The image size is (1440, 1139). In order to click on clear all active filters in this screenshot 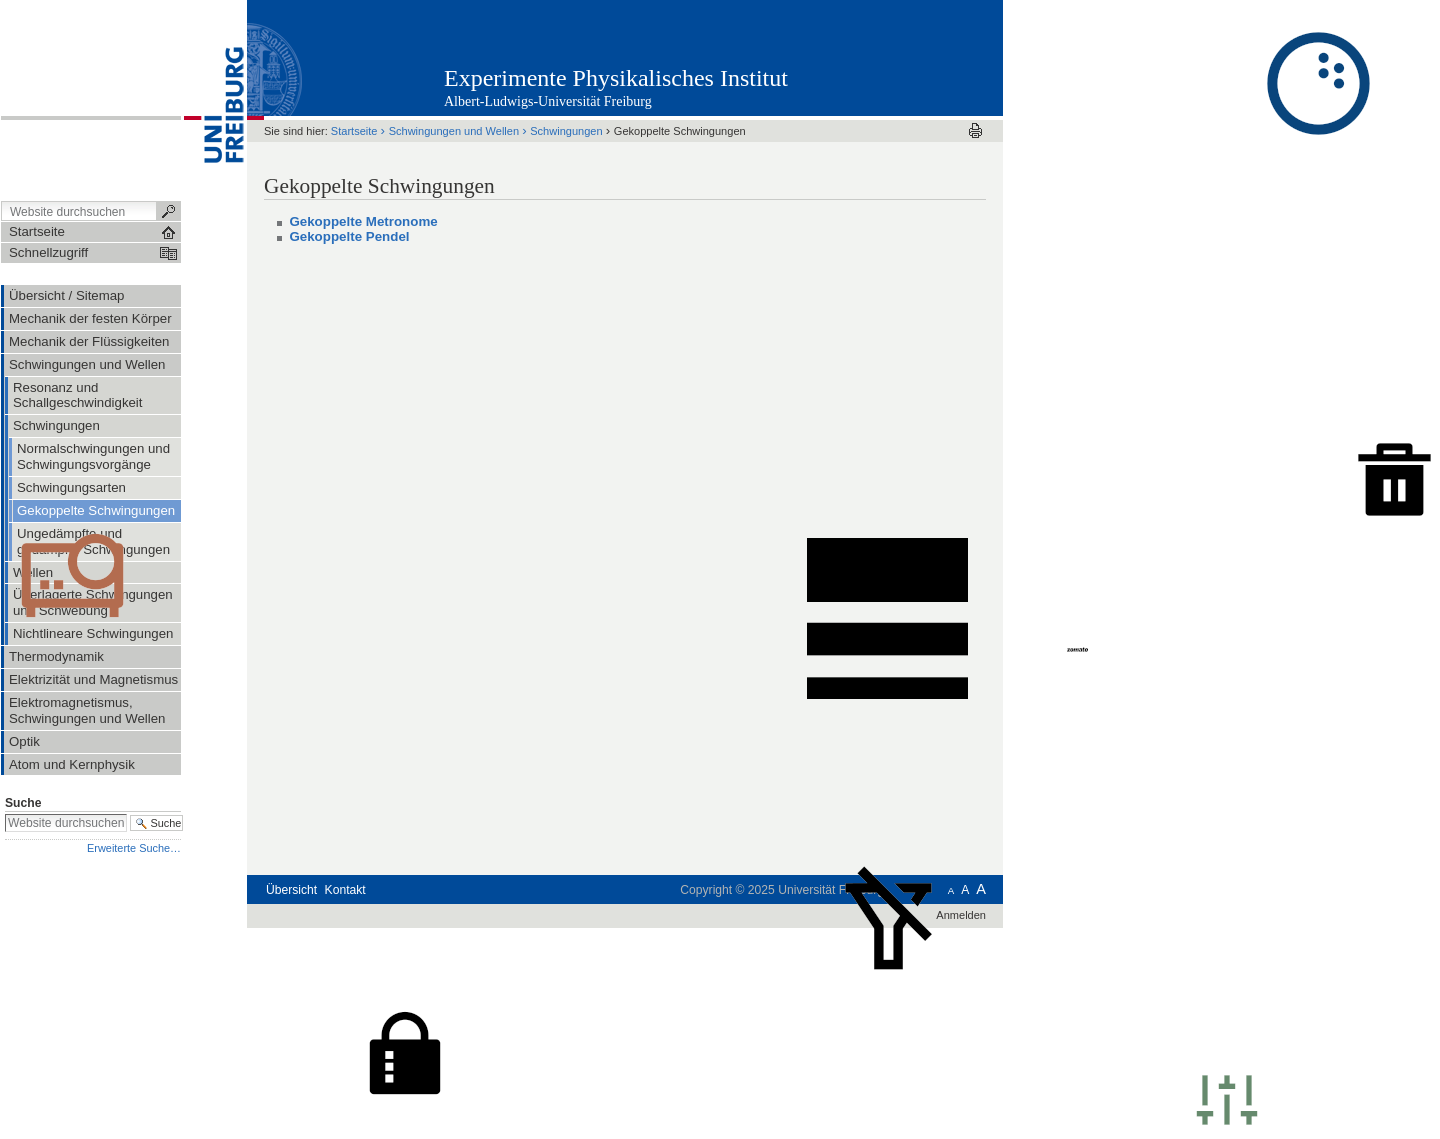, I will do `click(888, 921)`.